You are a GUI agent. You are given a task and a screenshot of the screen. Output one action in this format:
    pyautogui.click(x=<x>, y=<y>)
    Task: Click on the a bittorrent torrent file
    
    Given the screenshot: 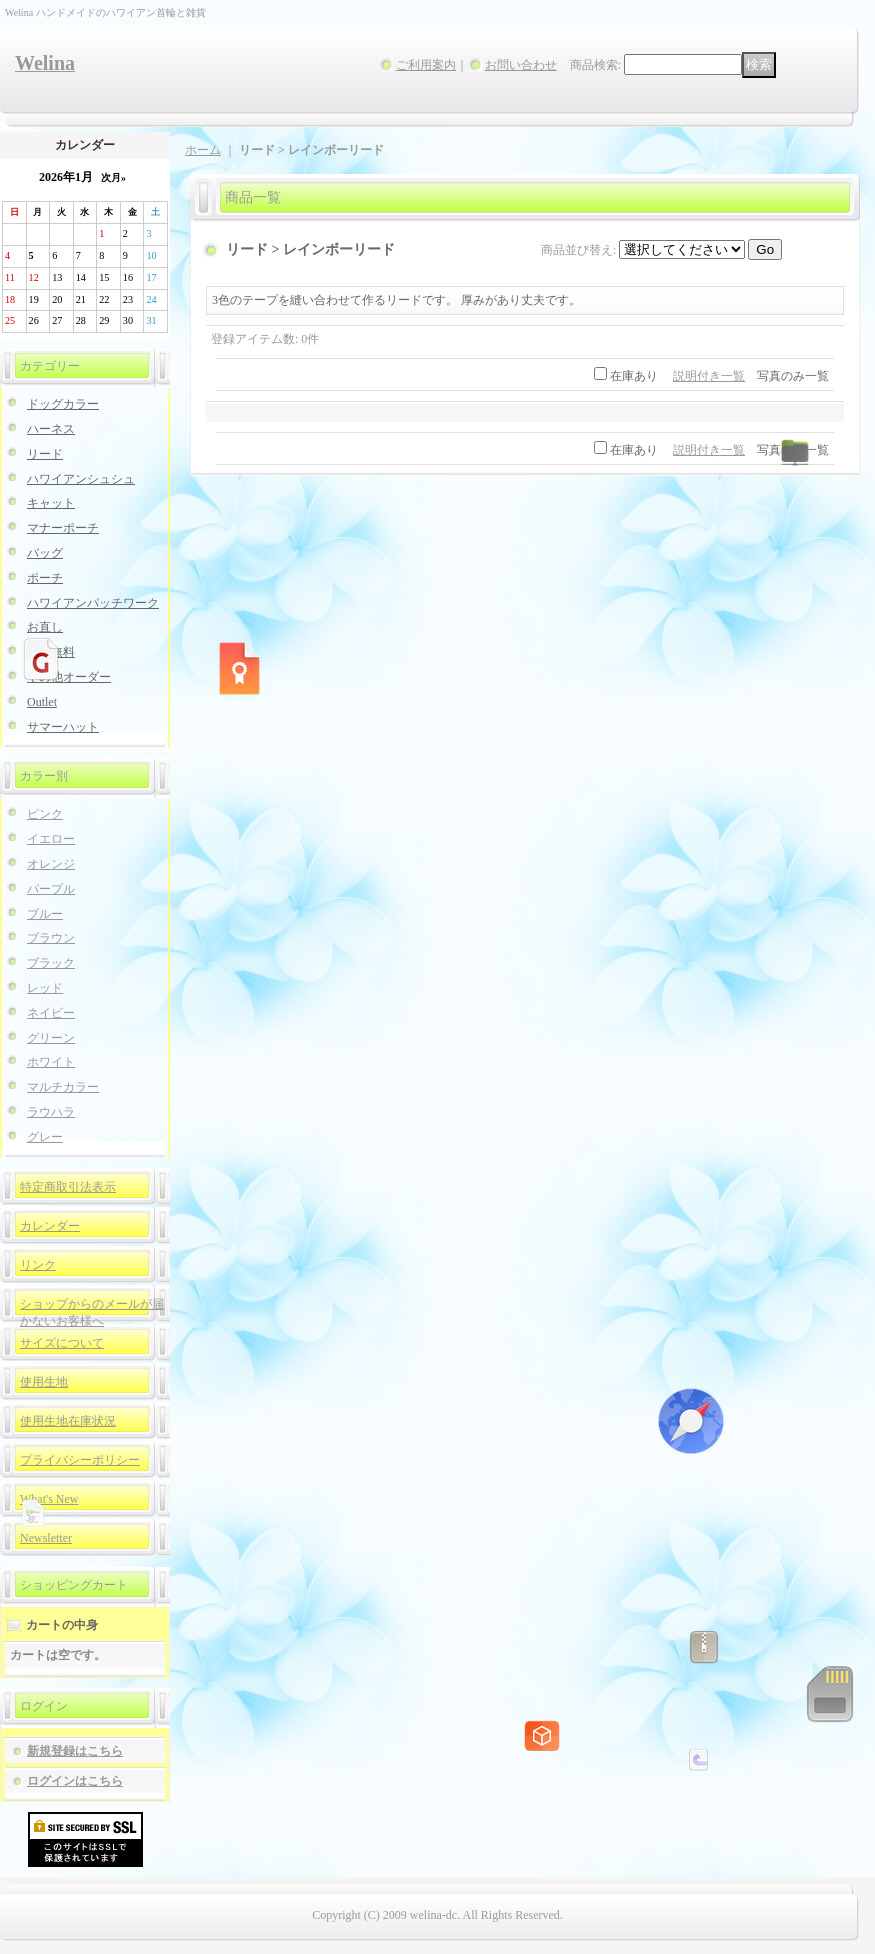 What is the action you would take?
    pyautogui.click(x=698, y=1759)
    